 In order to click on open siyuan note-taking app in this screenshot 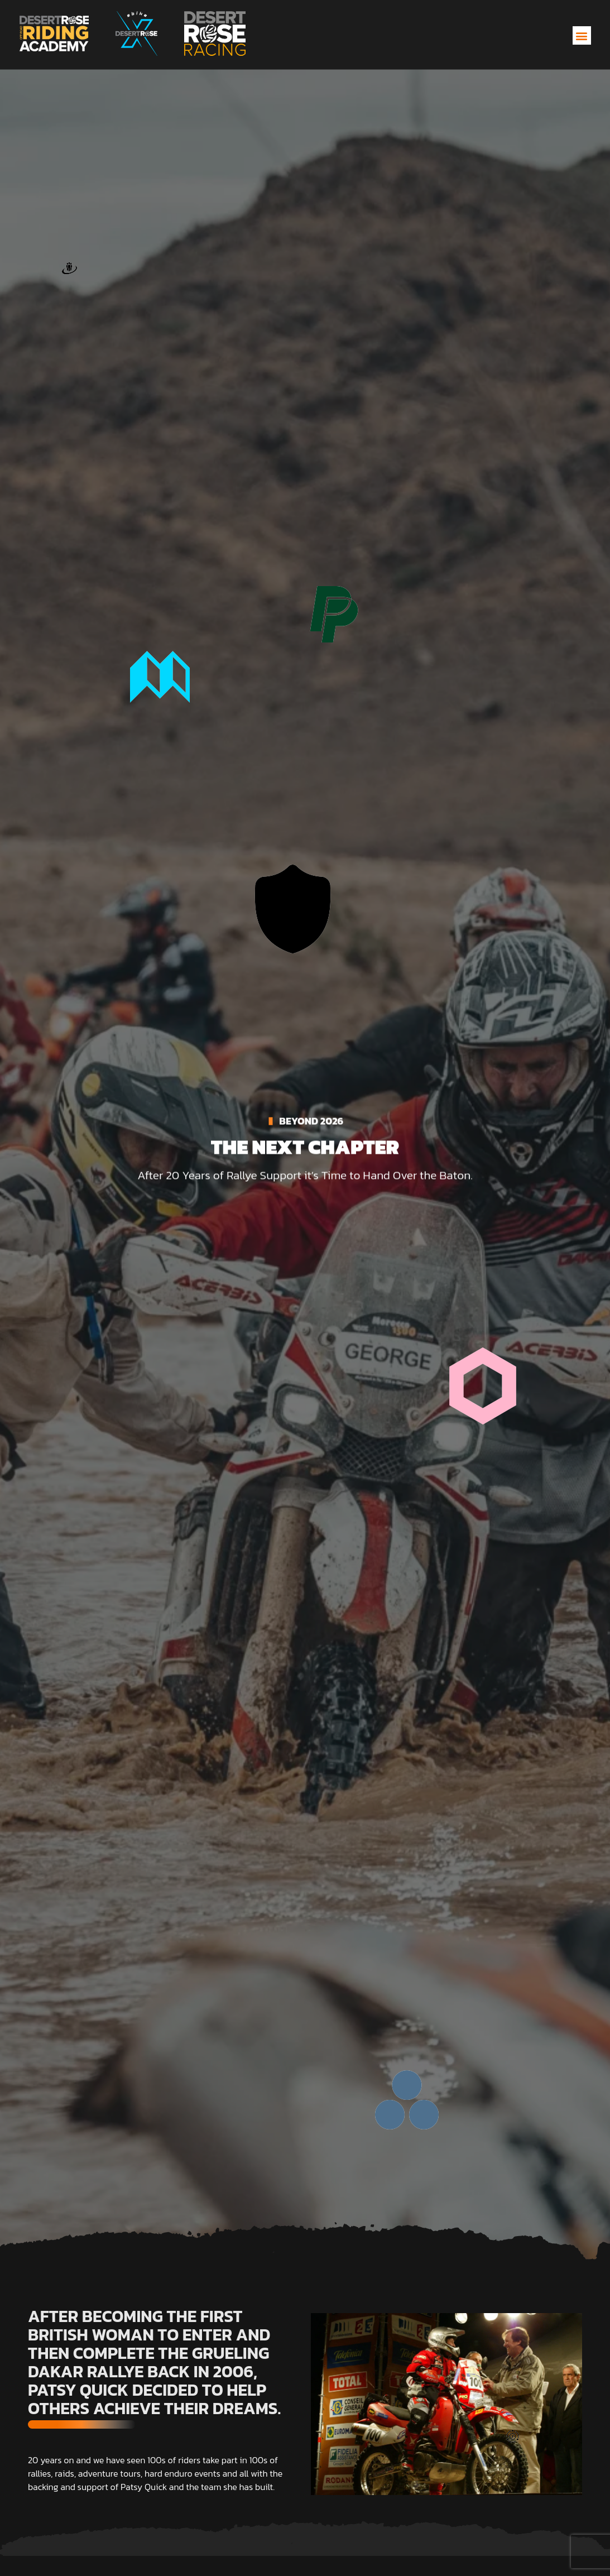, I will do `click(160, 677)`.